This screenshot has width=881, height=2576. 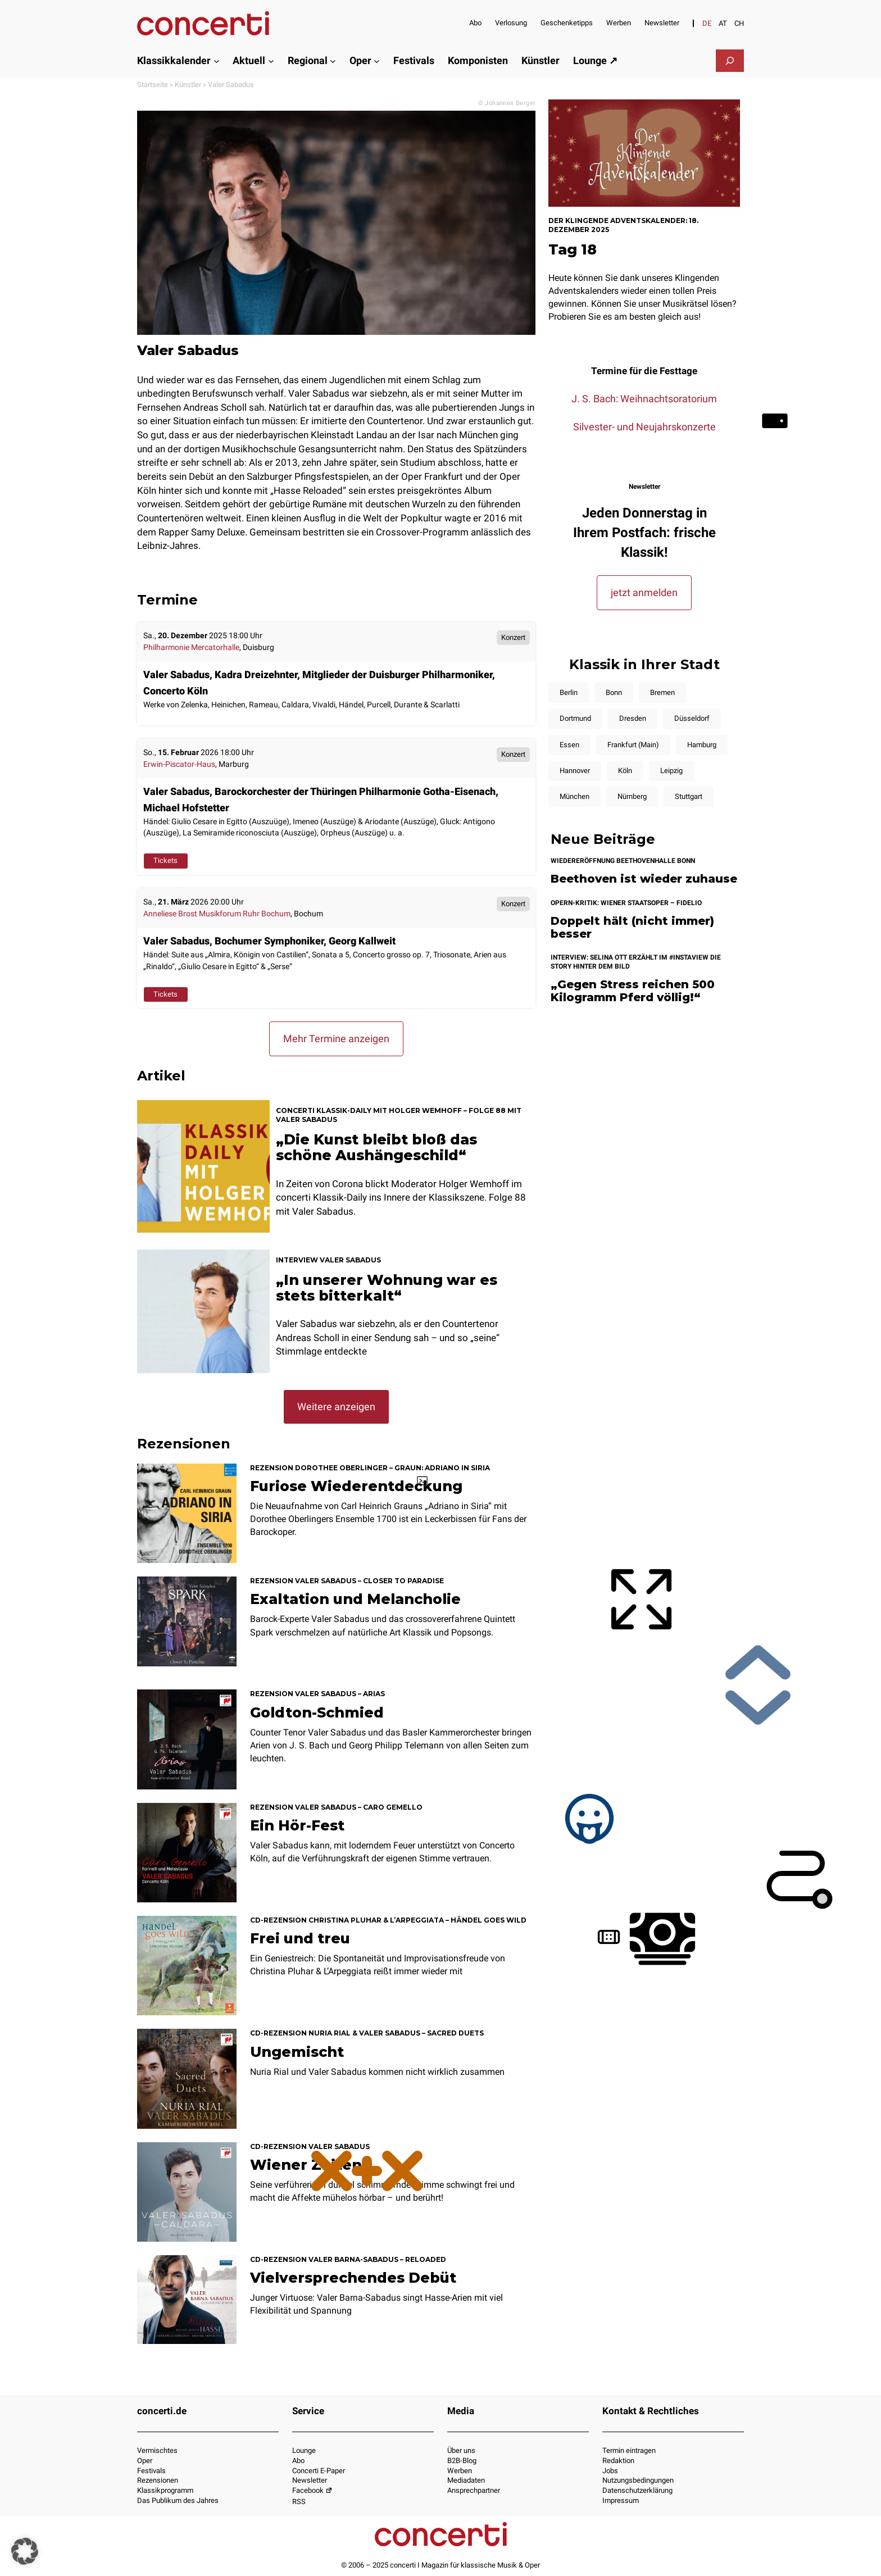 What do you see at coordinates (800, 1876) in the screenshot?
I see `view or edit a custom path` at bounding box center [800, 1876].